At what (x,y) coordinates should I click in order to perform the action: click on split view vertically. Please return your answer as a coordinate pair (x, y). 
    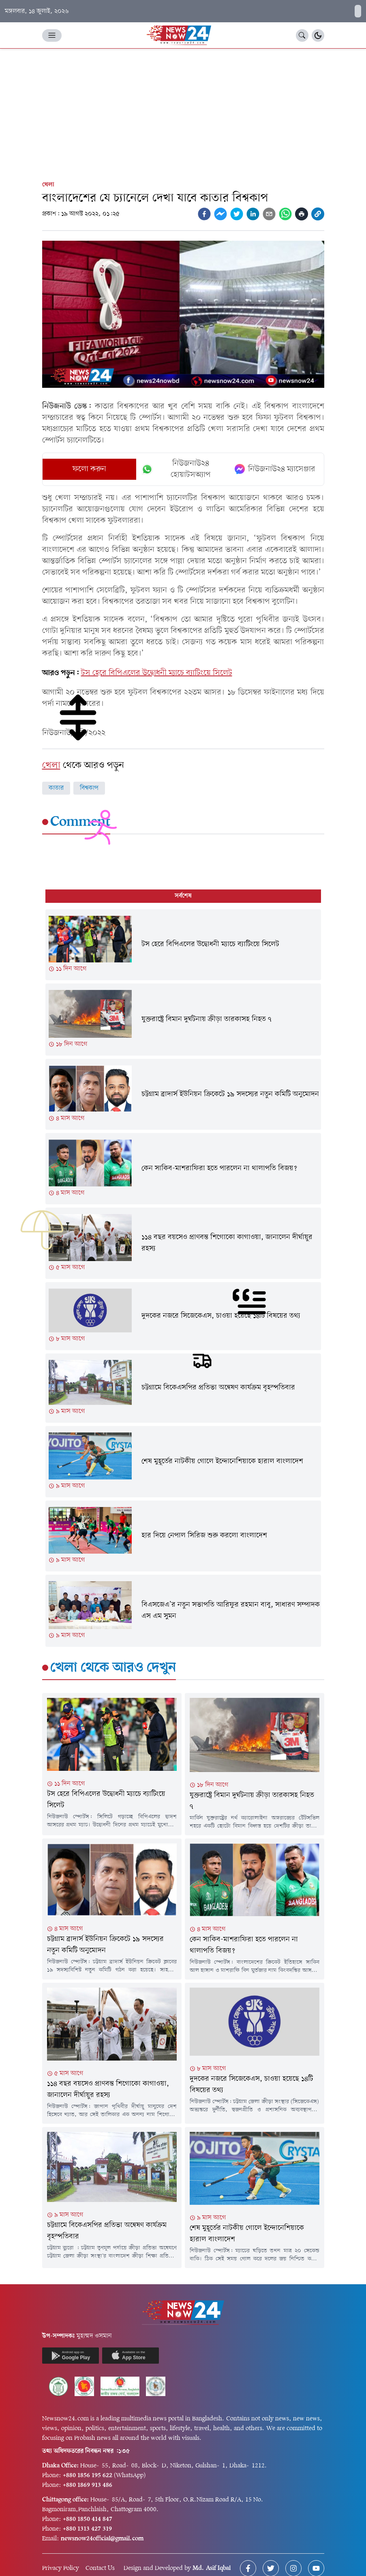
    Looking at the image, I should click on (78, 717).